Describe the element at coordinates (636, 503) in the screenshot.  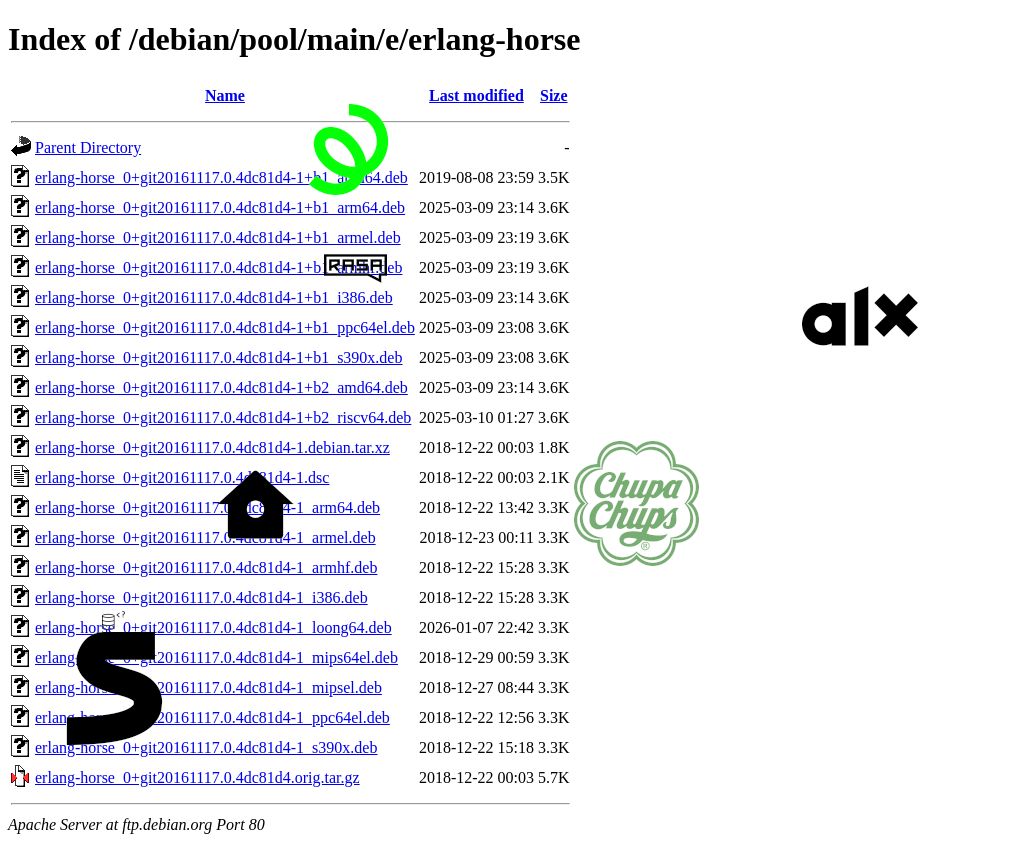
I see `chupa chups brand logo` at that location.